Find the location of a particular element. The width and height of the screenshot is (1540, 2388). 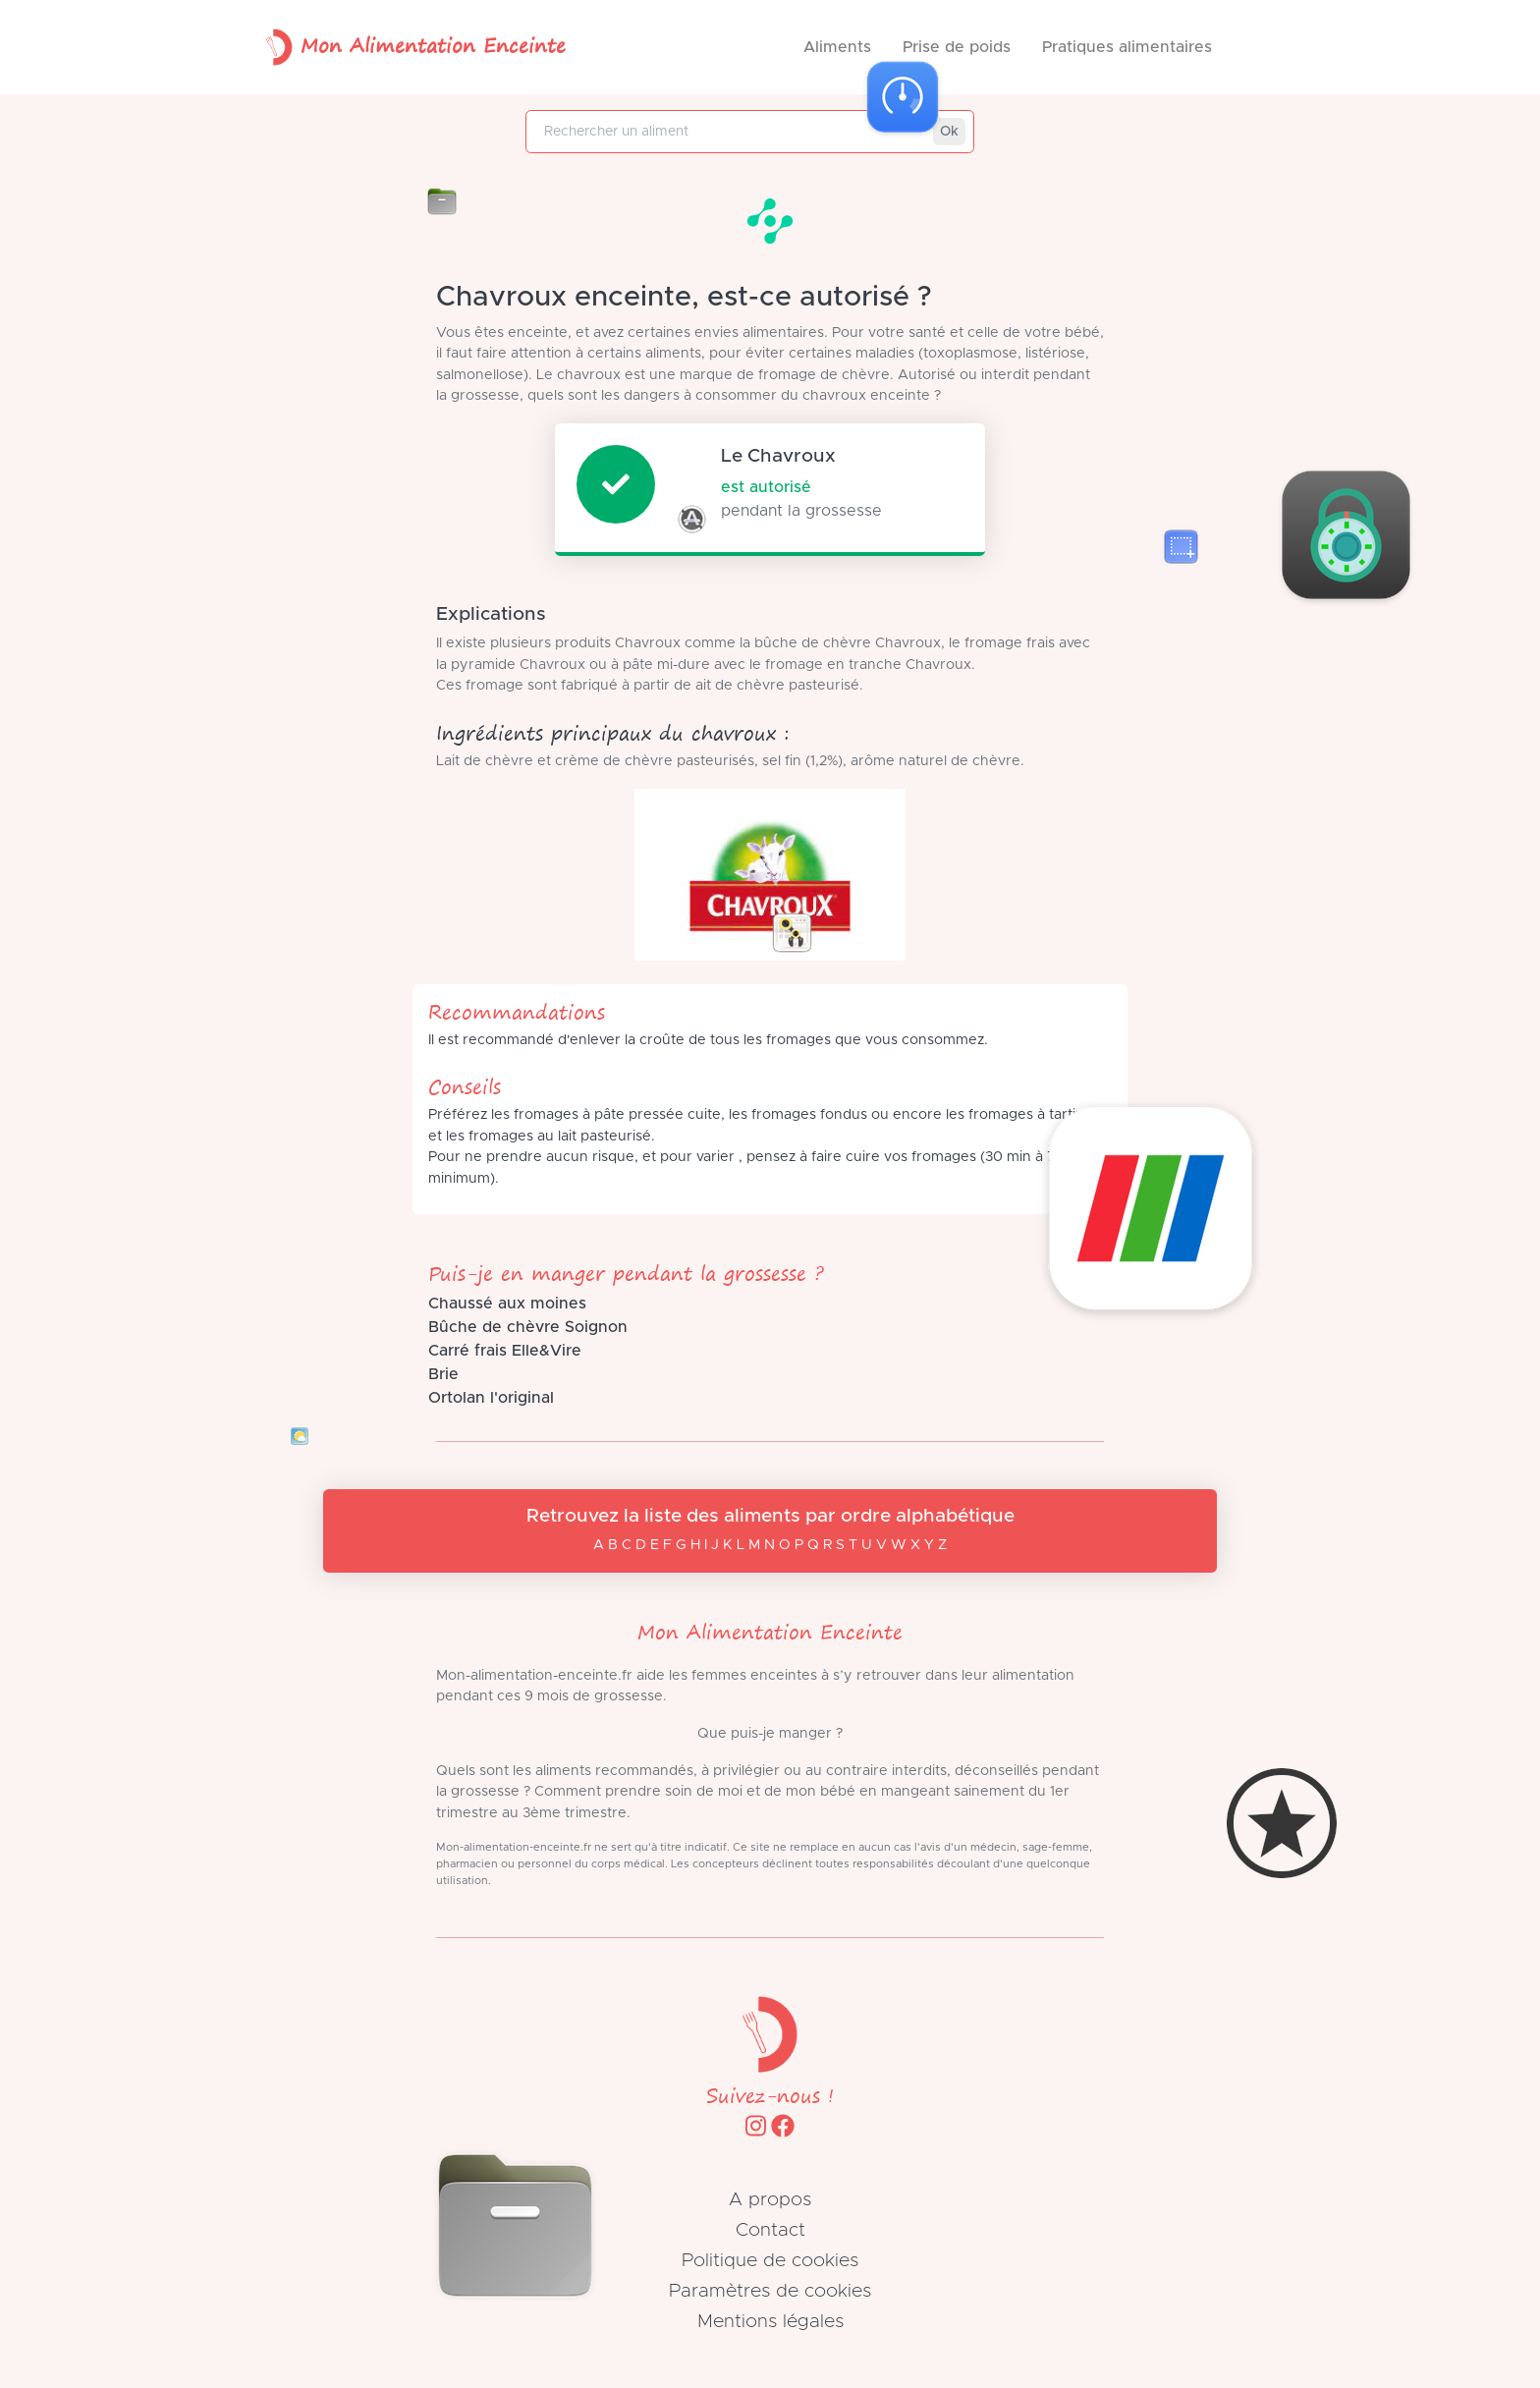

take a screenshot is located at coordinates (1181, 546).